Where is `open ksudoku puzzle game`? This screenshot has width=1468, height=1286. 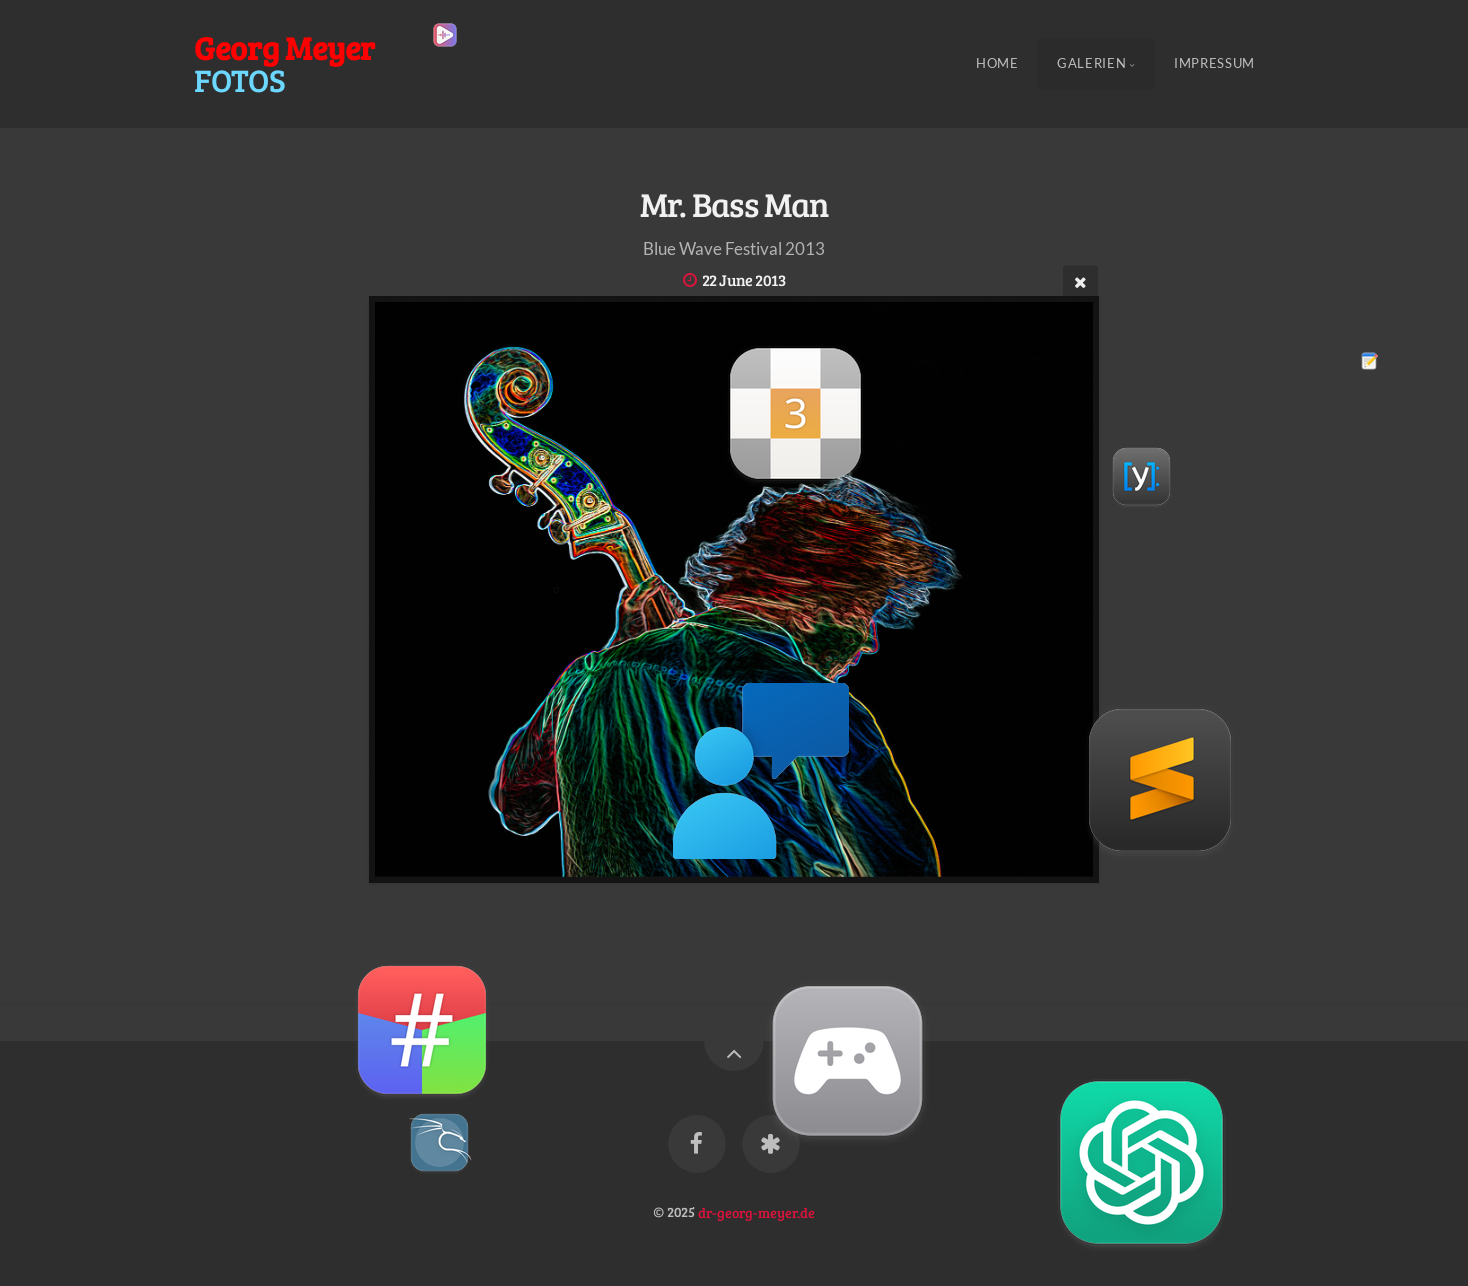 open ksudoku puzzle game is located at coordinates (795, 413).